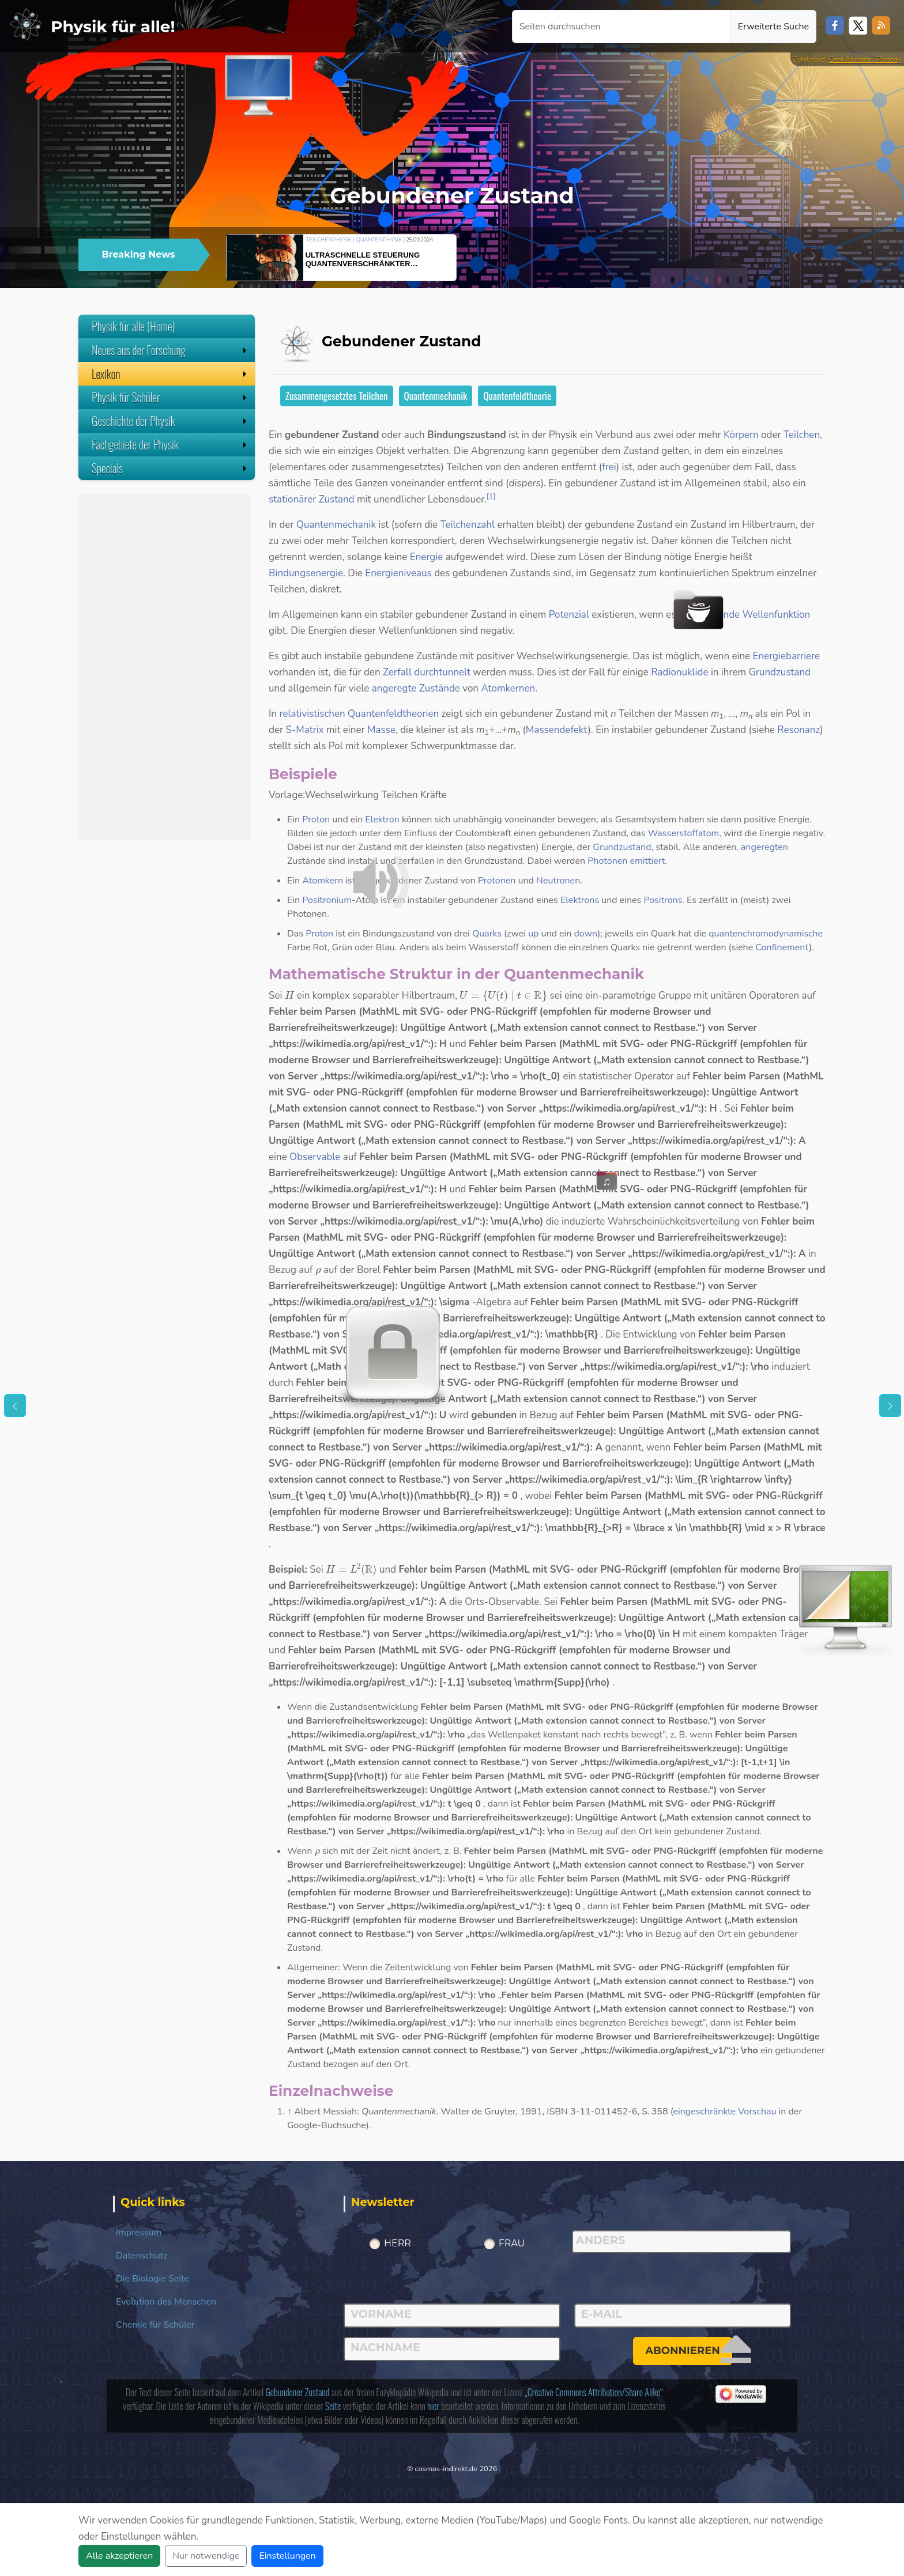 The image size is (904, 2576). What do you see at coordinates (258, 84) in the screenshot?
I see `display or monitor settings` at bounding box center [258, 84].